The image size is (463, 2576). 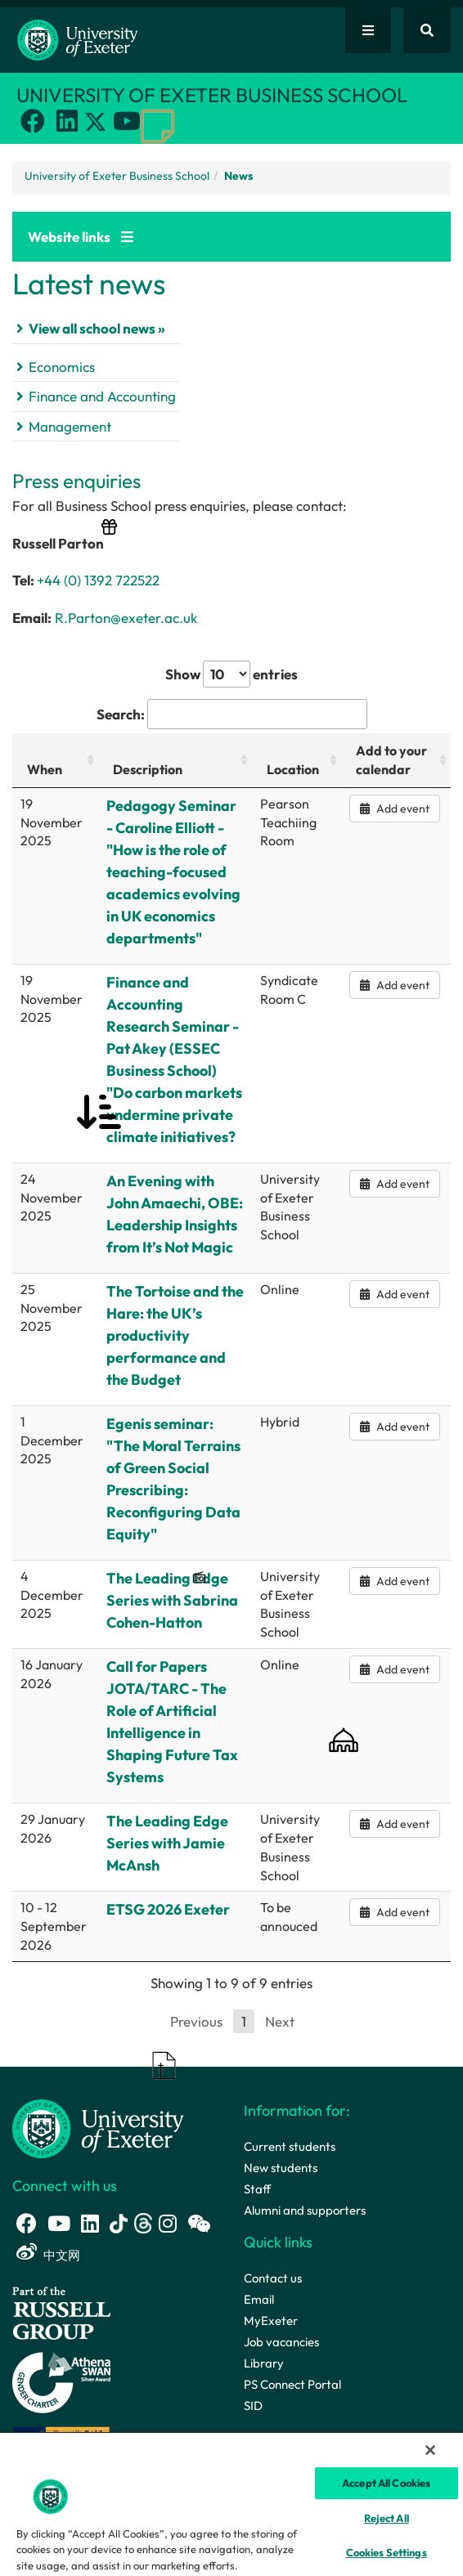 What do you see at coordinates (157, 126) in the screenshot?
I see `create a new note` at bounding box center [157, 126].